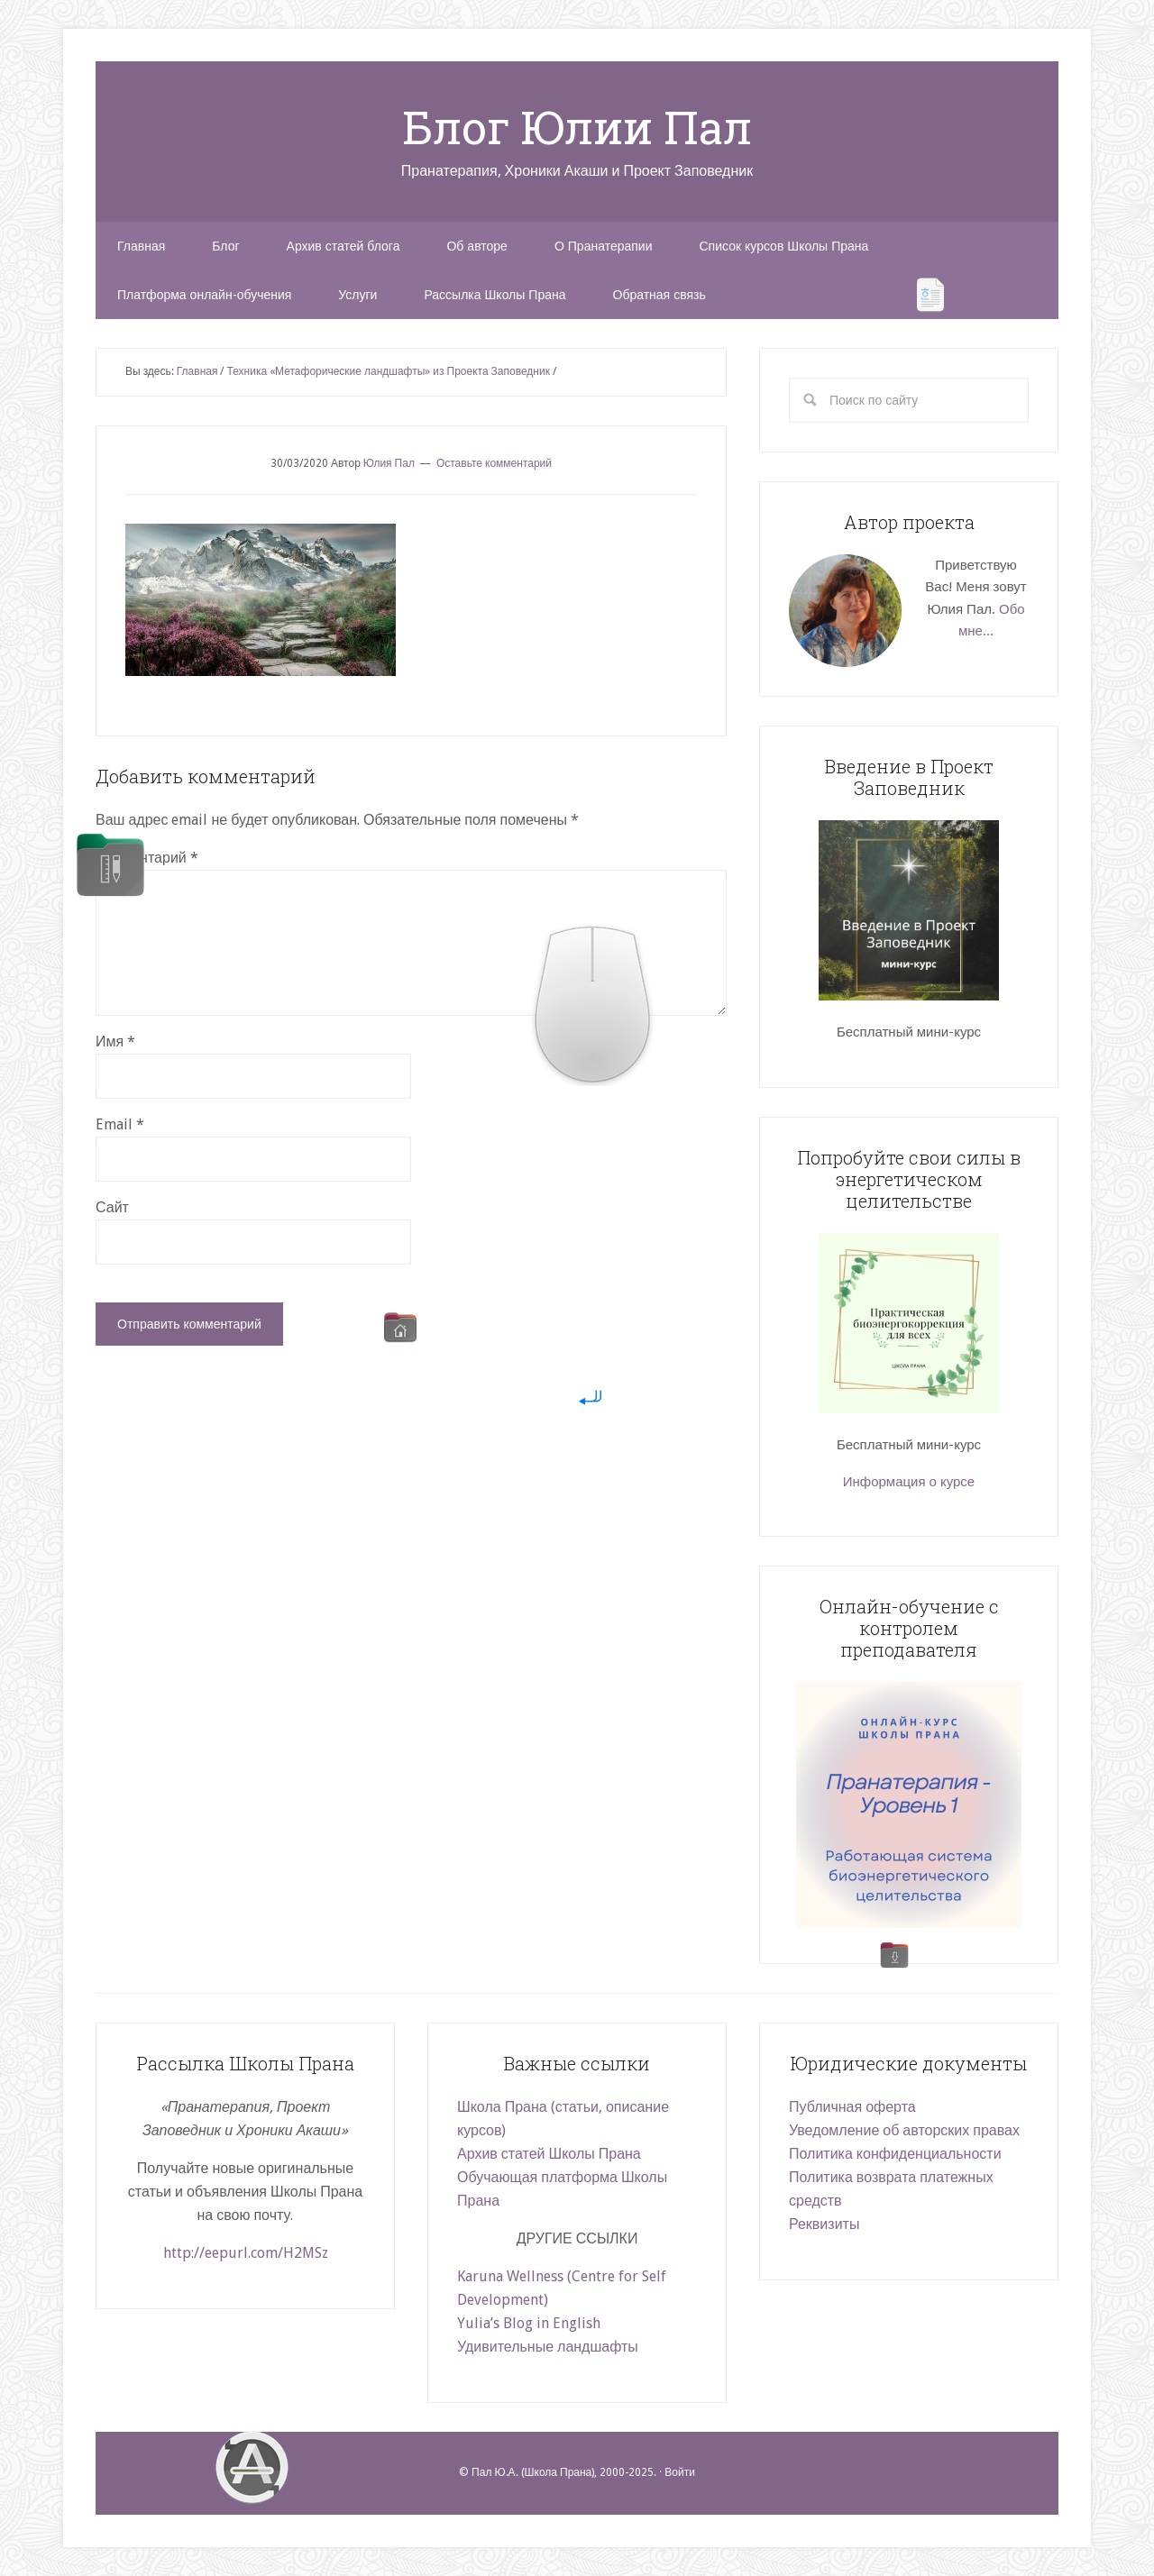  What do you see at coordinates (400, 1327) in the screenshot?
I see `access your home folder` at bounding box center [400, 1327].